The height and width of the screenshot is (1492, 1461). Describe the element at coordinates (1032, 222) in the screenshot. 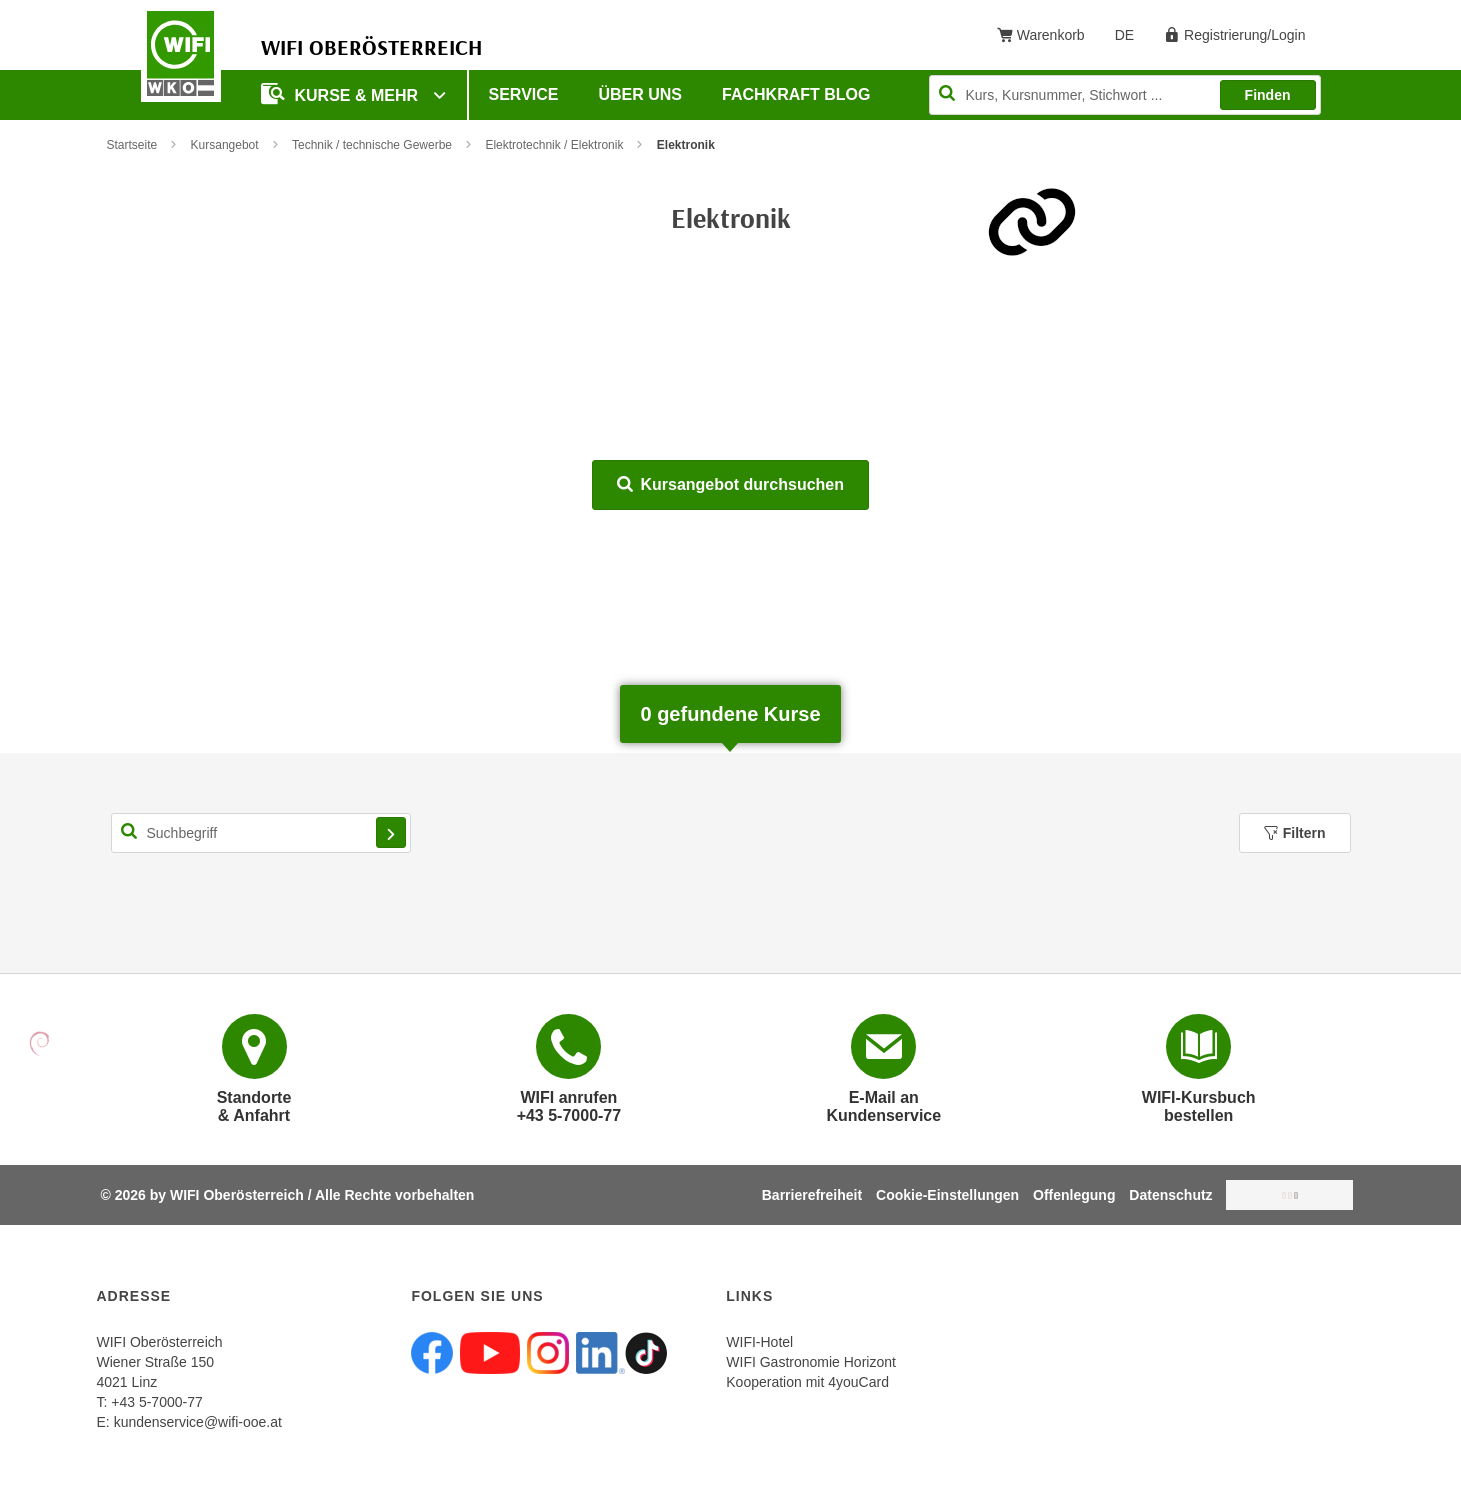

I see `copy or share a link` at that location.